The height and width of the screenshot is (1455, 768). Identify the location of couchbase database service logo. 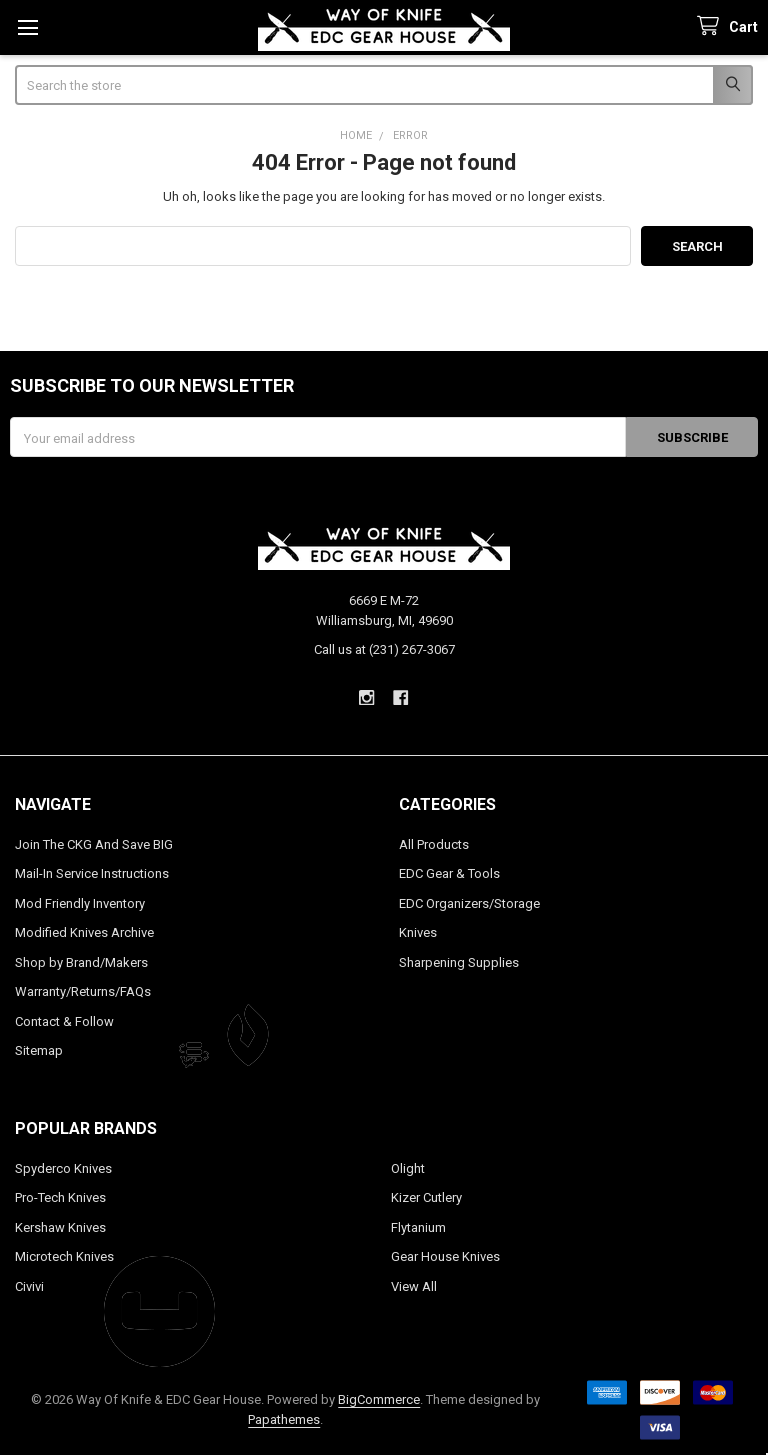
(159, 1311).